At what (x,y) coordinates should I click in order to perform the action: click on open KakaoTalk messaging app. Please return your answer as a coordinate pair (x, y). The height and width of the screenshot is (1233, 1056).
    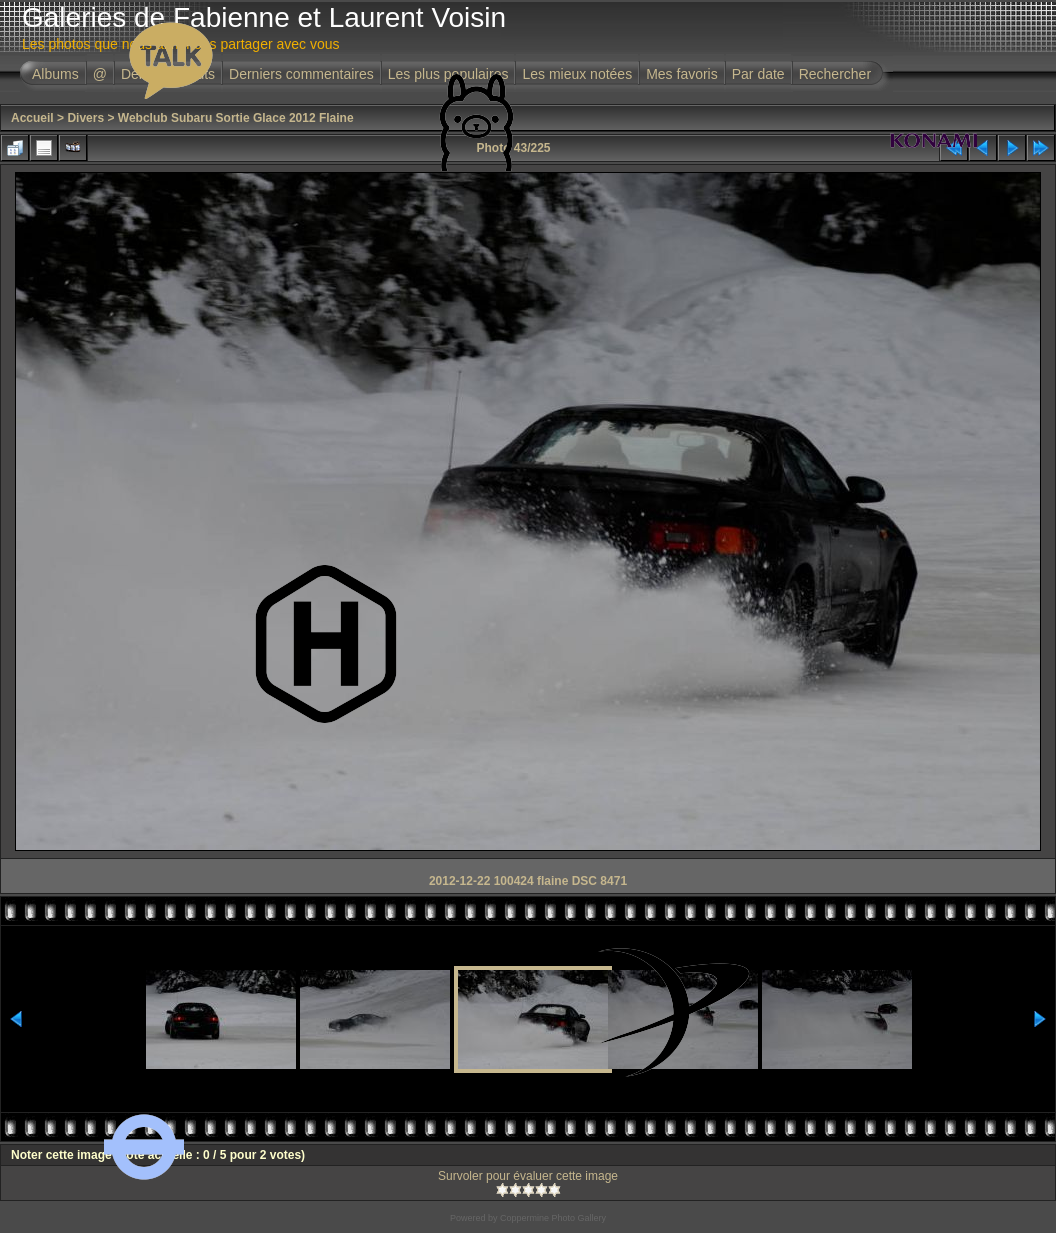
    Looking at the image, I should click on (171, 59).